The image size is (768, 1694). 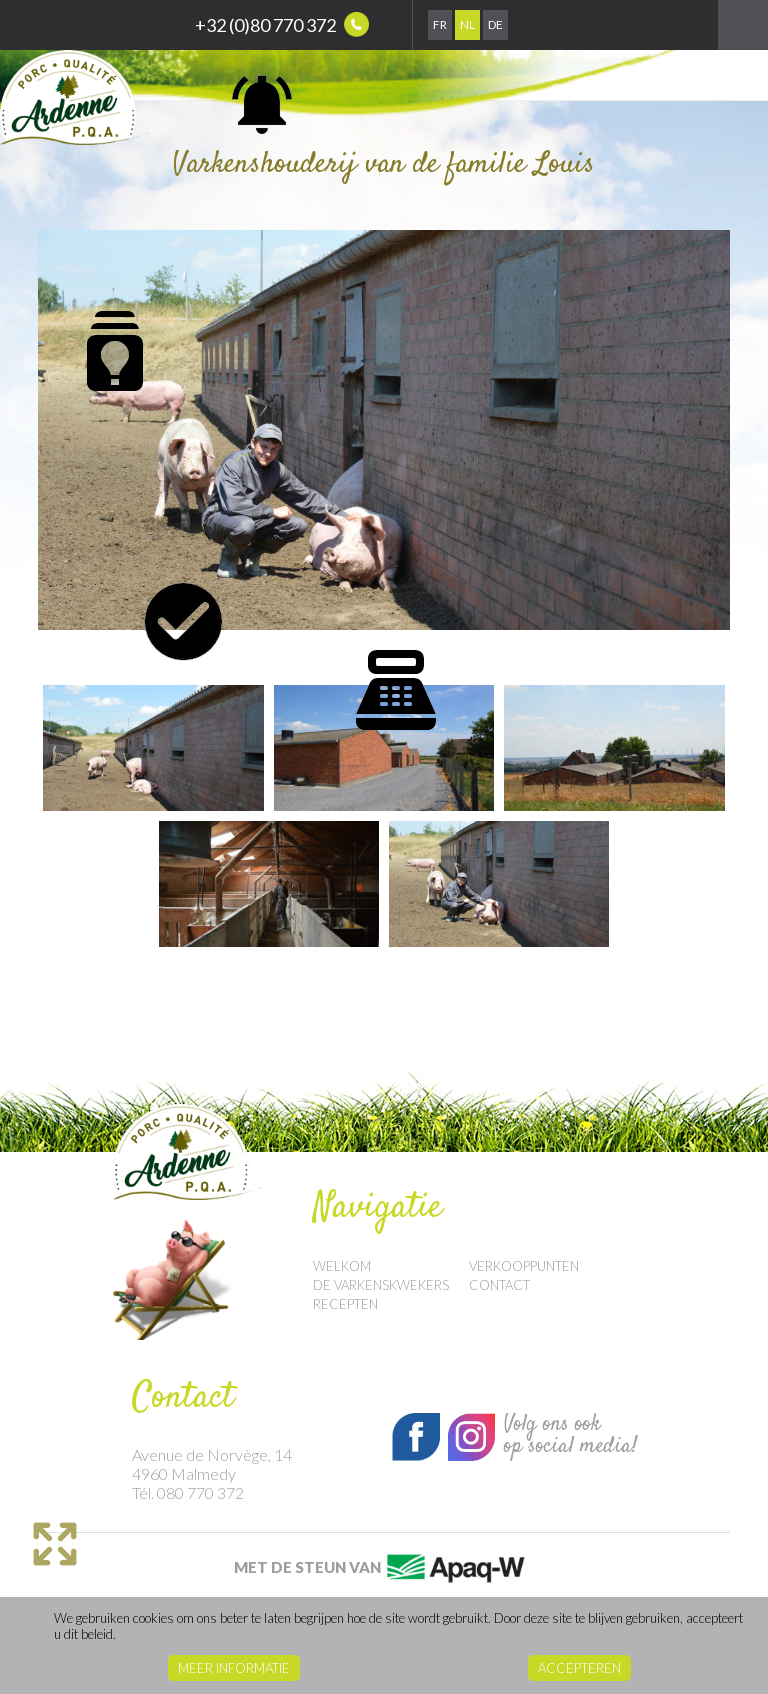 What do you see at coordinates (115, 351) in the screenshot?
I see `run batch predictions or bulk processing` at bounding box center [115, 351].